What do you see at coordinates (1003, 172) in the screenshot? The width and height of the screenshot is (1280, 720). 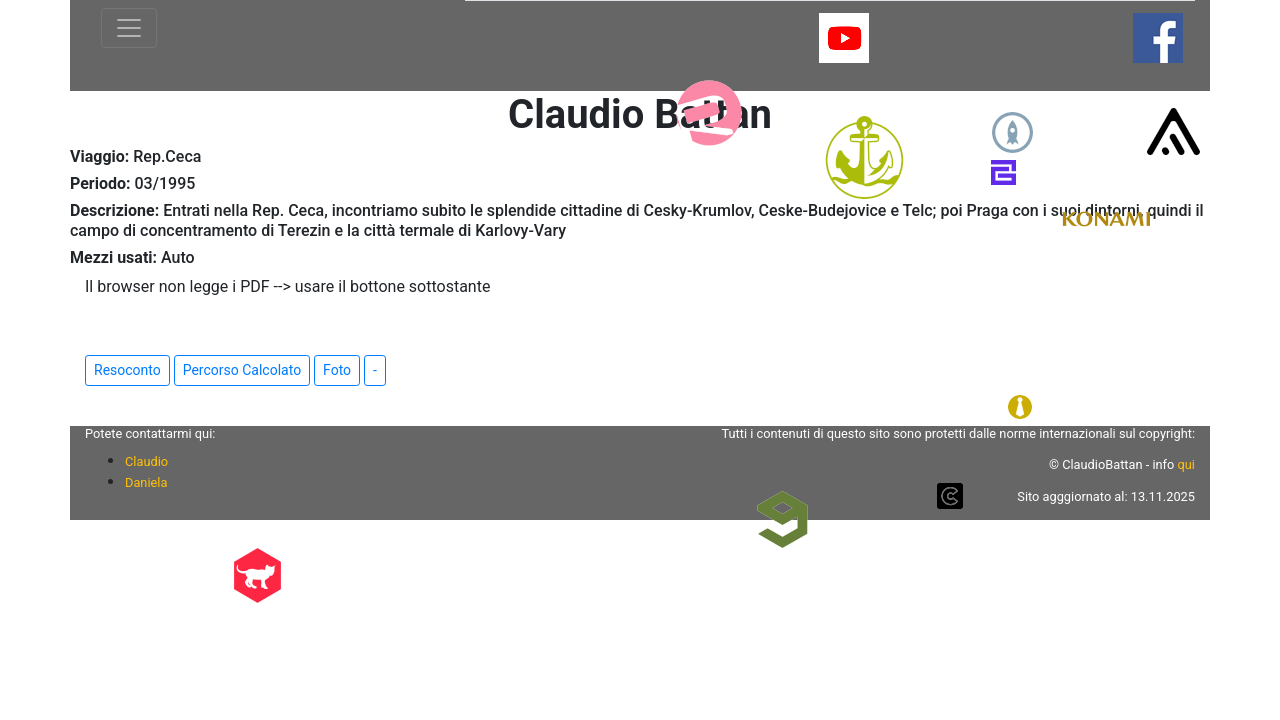 I see `visit the G2G gaming marketplace` at bounding box center [1003, 172].